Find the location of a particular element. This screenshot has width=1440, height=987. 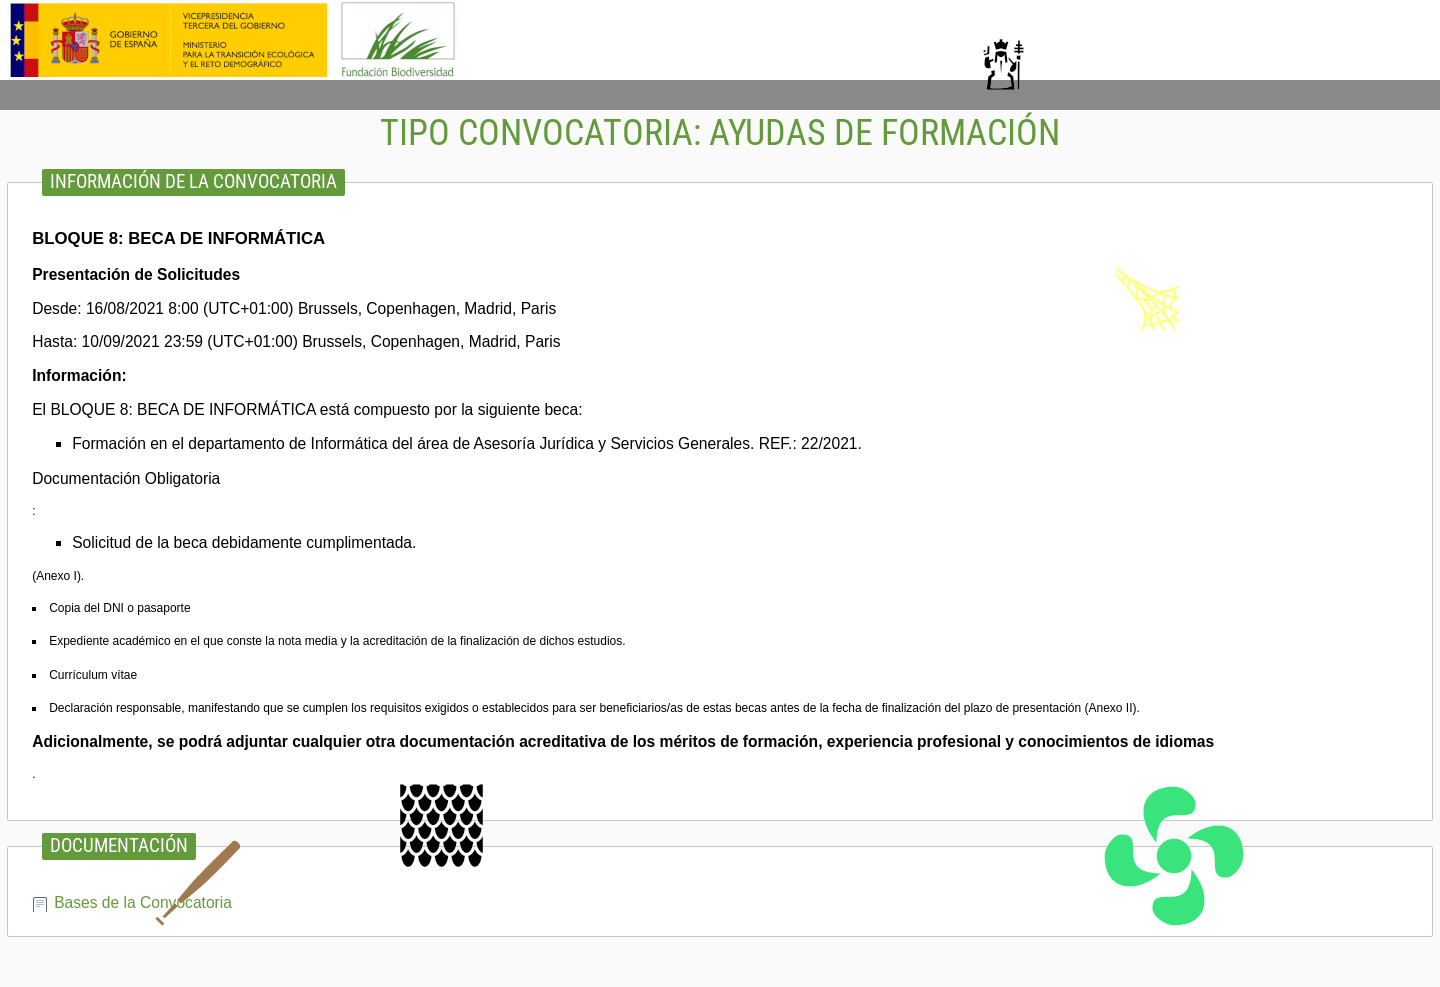

indicates activity or live status is located at coordinates (1174, 856).